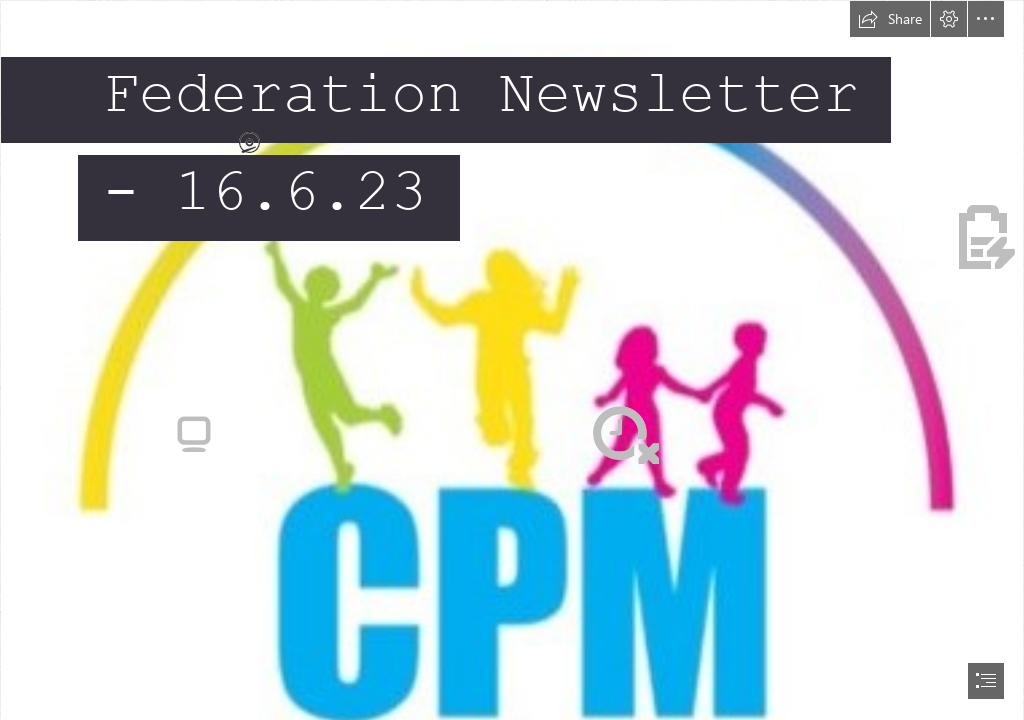  Describe the element at coordinates (626, 431) in the screenshot. I see `indicates a missed appointment or event` at that location.